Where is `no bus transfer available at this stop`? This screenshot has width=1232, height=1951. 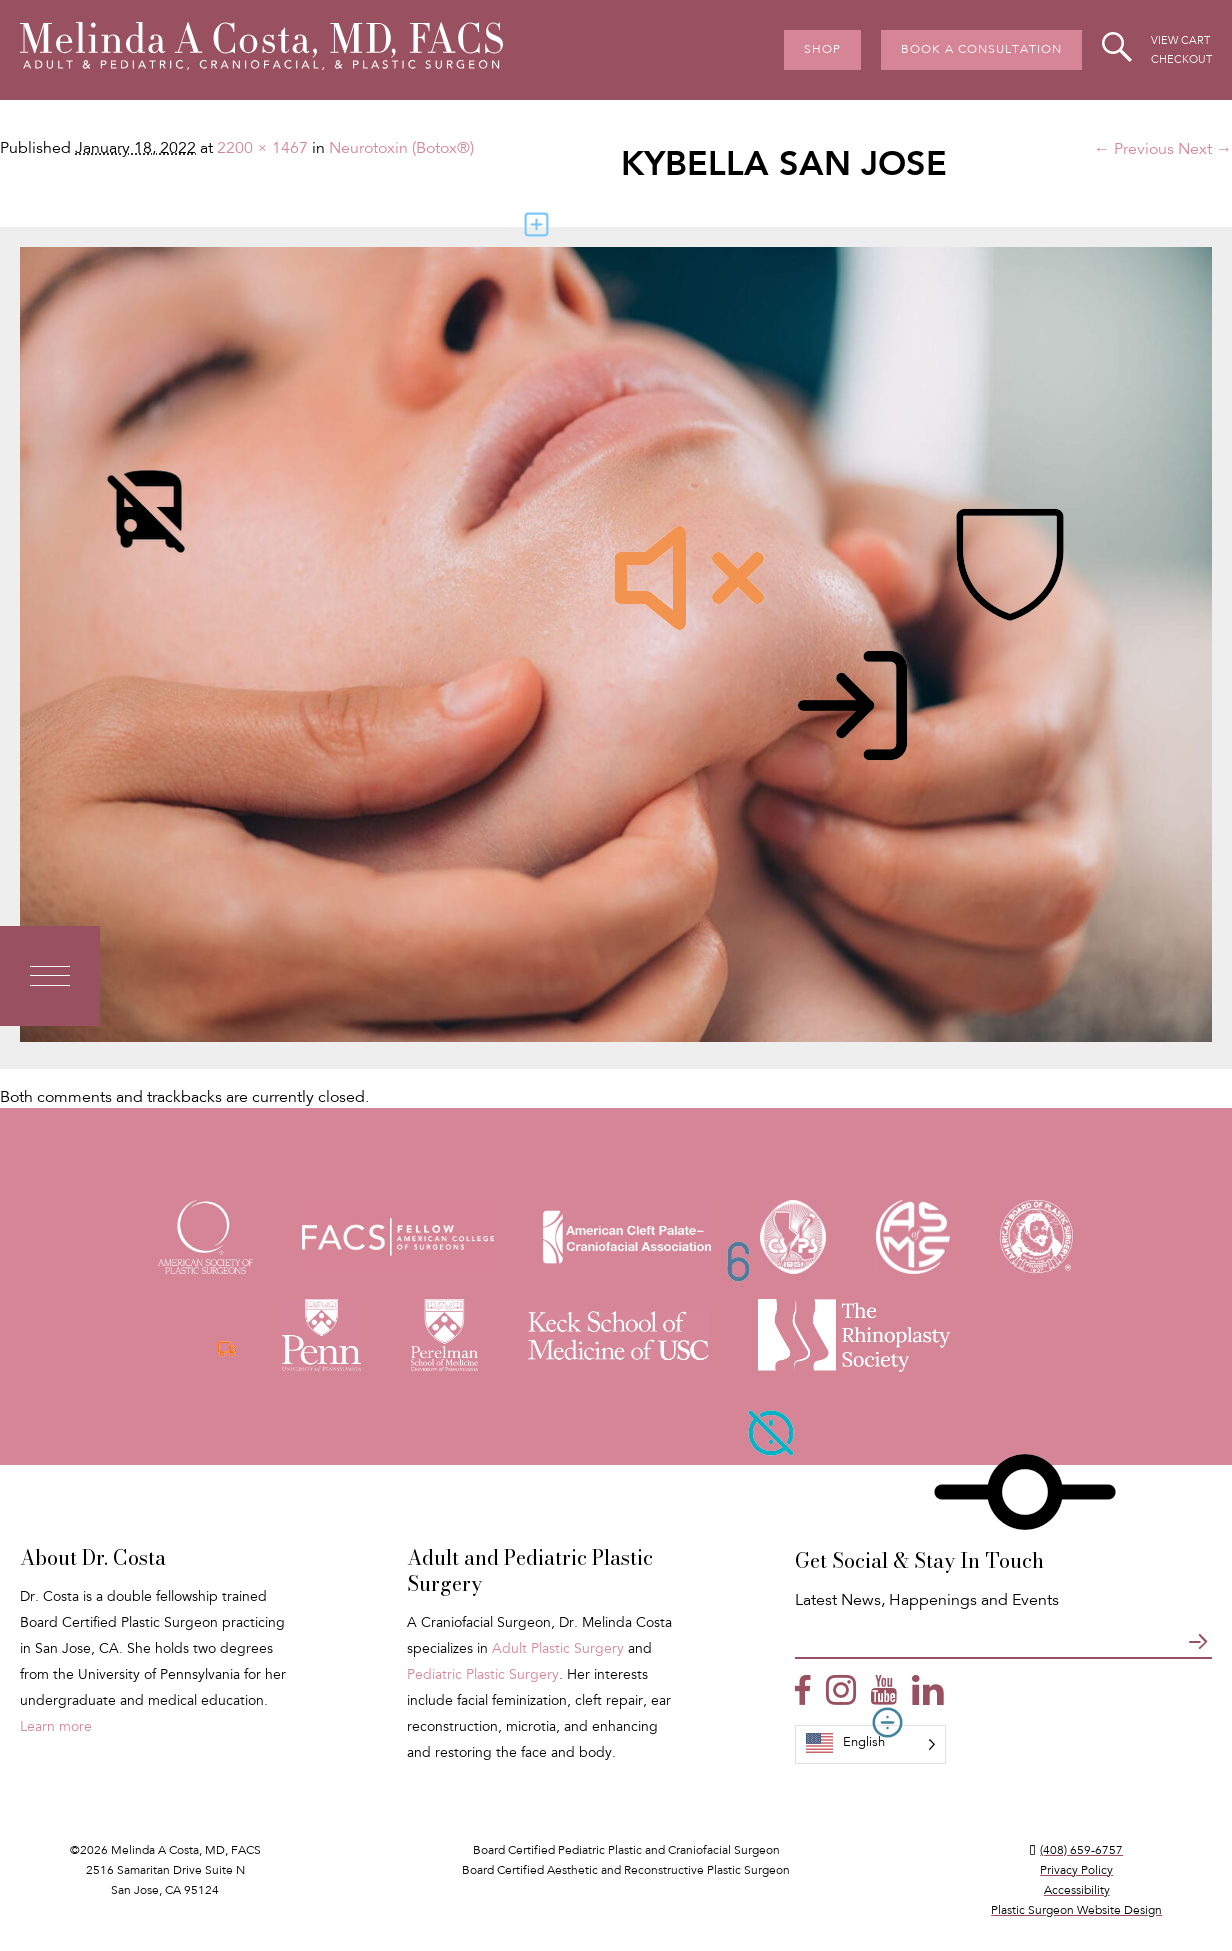 no bus transfer available at this stop is located at coordinates (149, 511).